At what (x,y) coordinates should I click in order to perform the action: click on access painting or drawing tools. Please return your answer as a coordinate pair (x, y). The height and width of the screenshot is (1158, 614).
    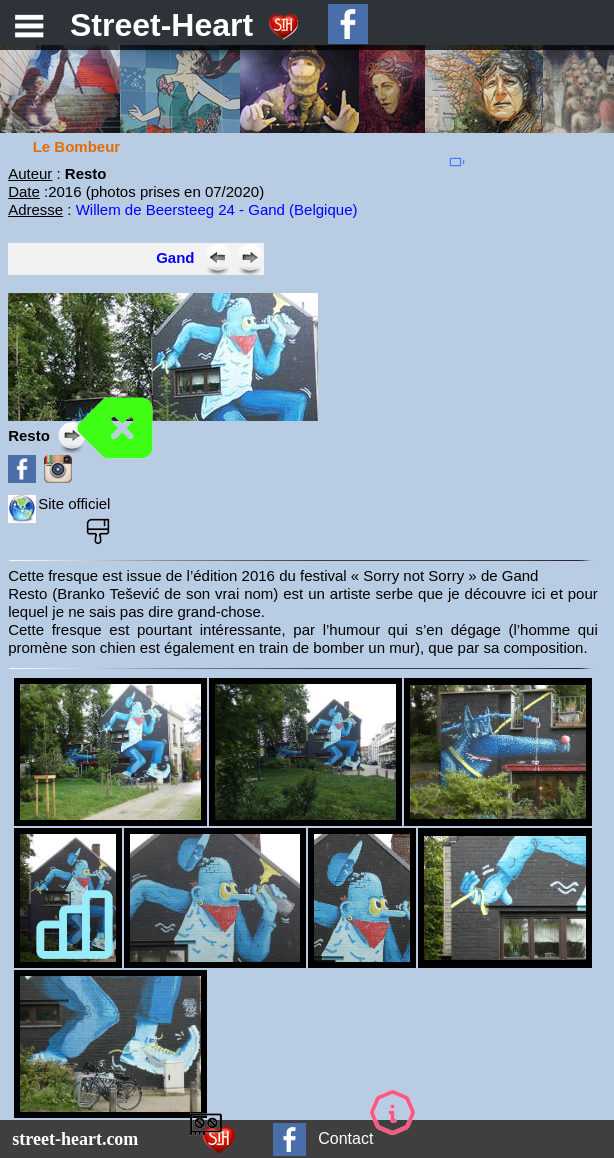
    Looking at the image, I should click on (98, 531).